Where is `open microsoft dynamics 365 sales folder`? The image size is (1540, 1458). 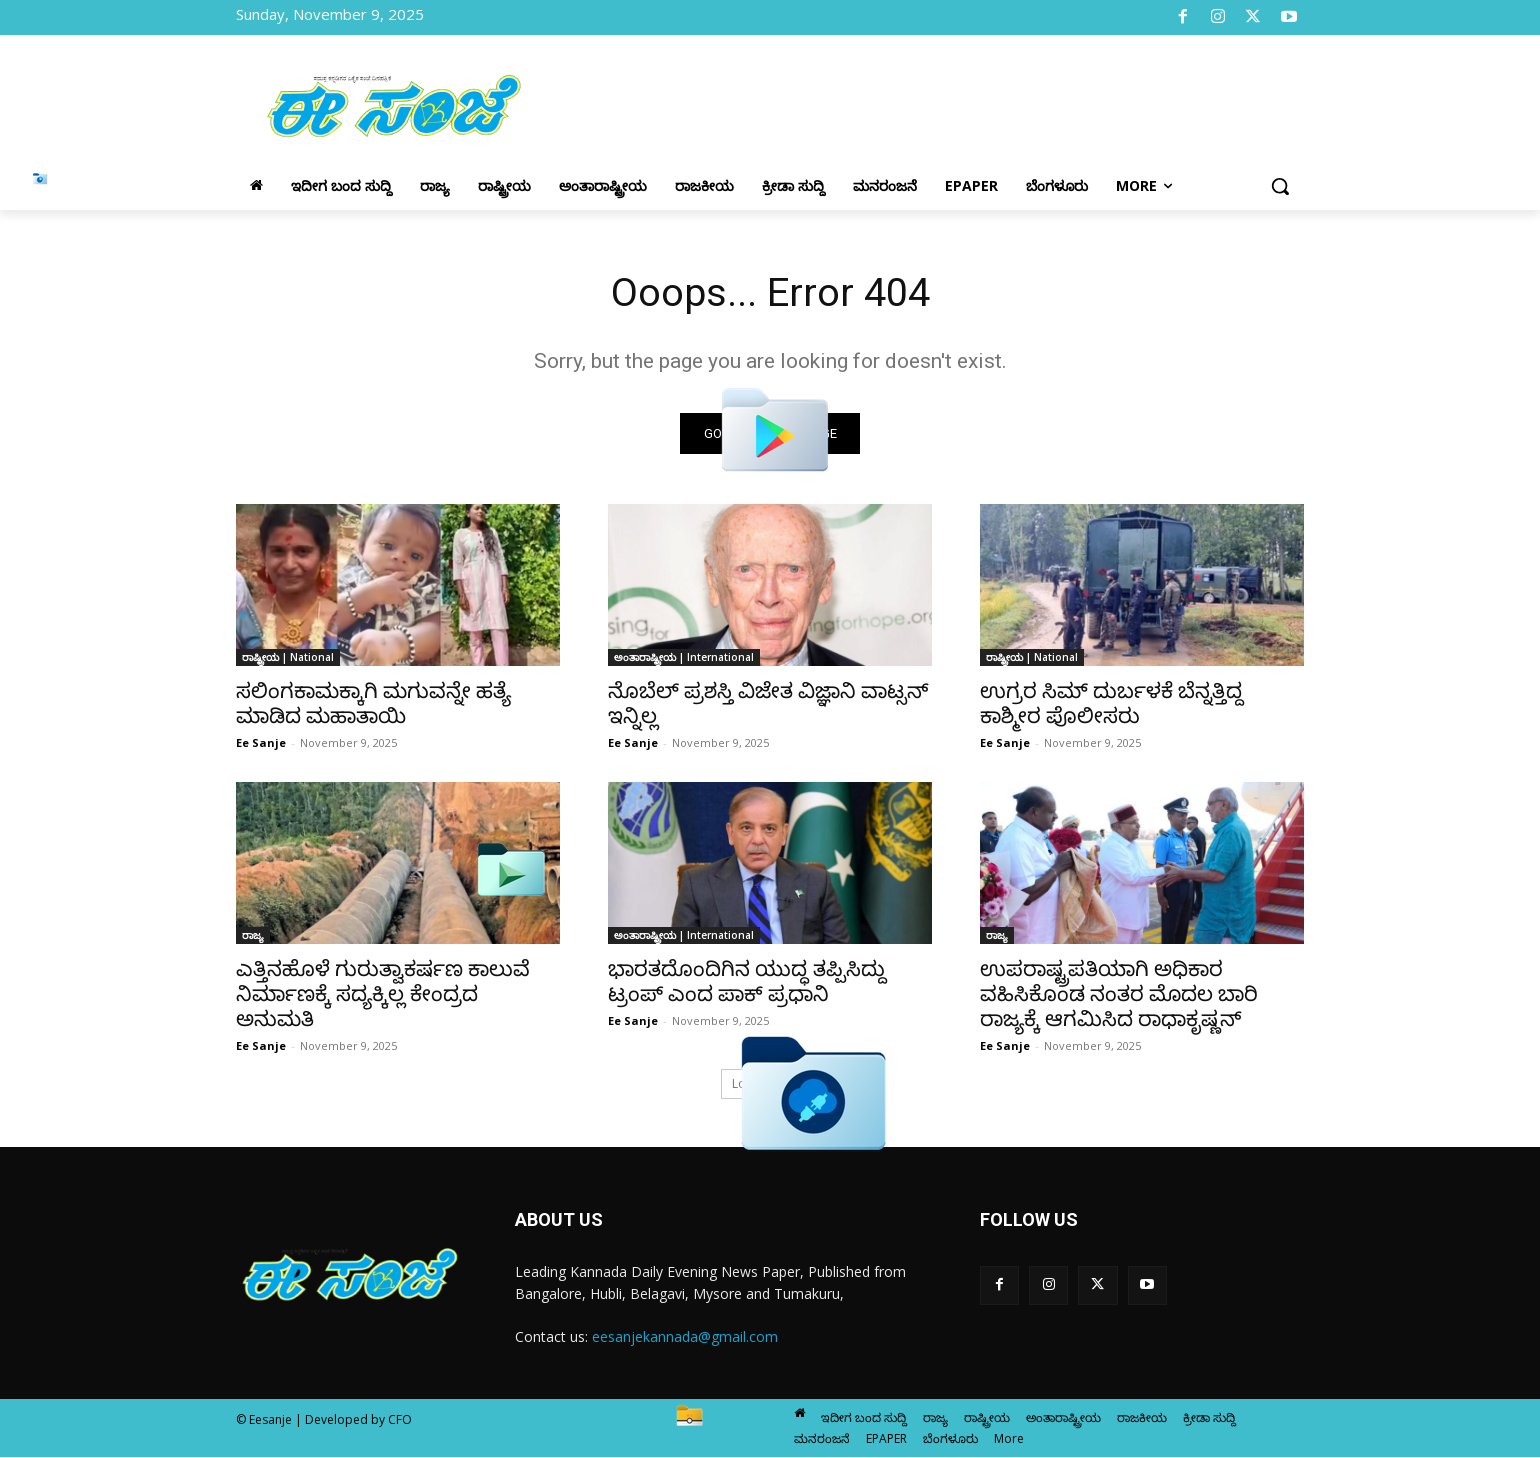 open microsoft dynamics 365 sales folder is located at coordinates (40, 179).